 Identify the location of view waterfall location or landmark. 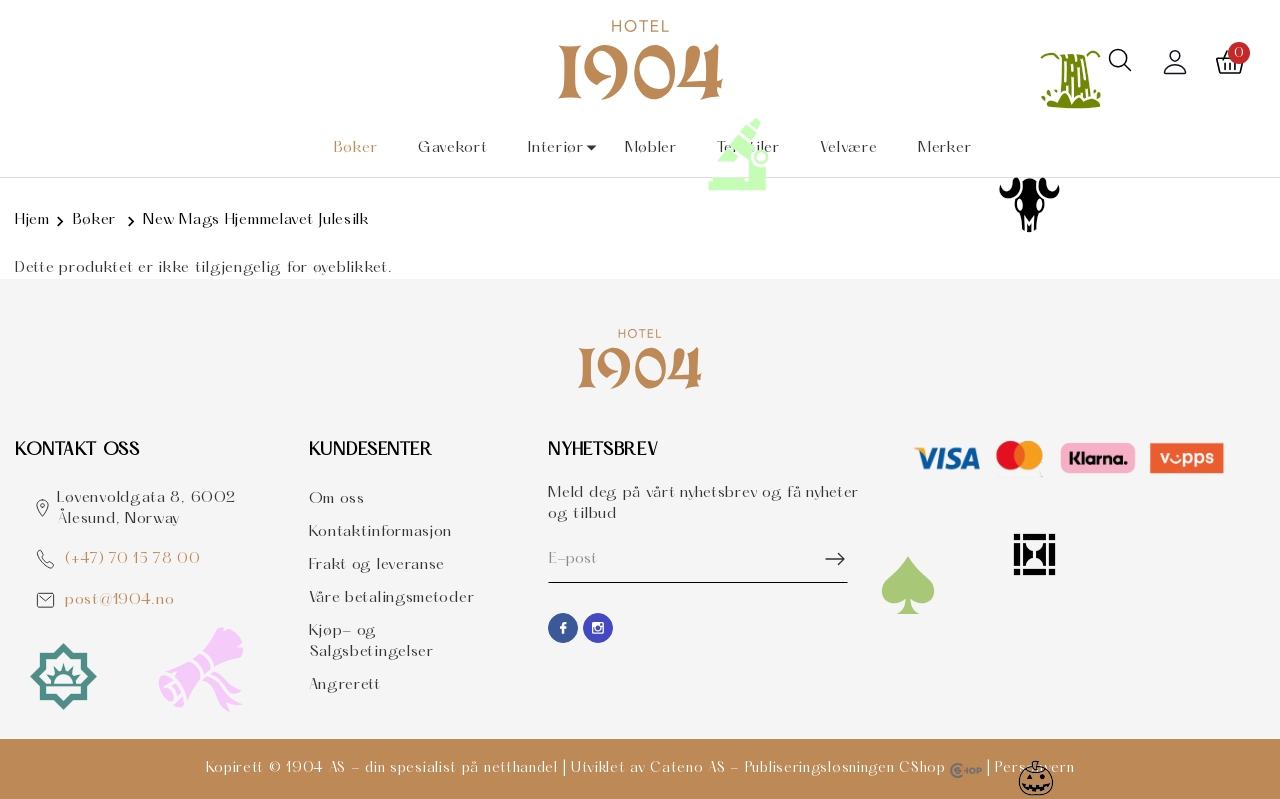
(1070, 79).